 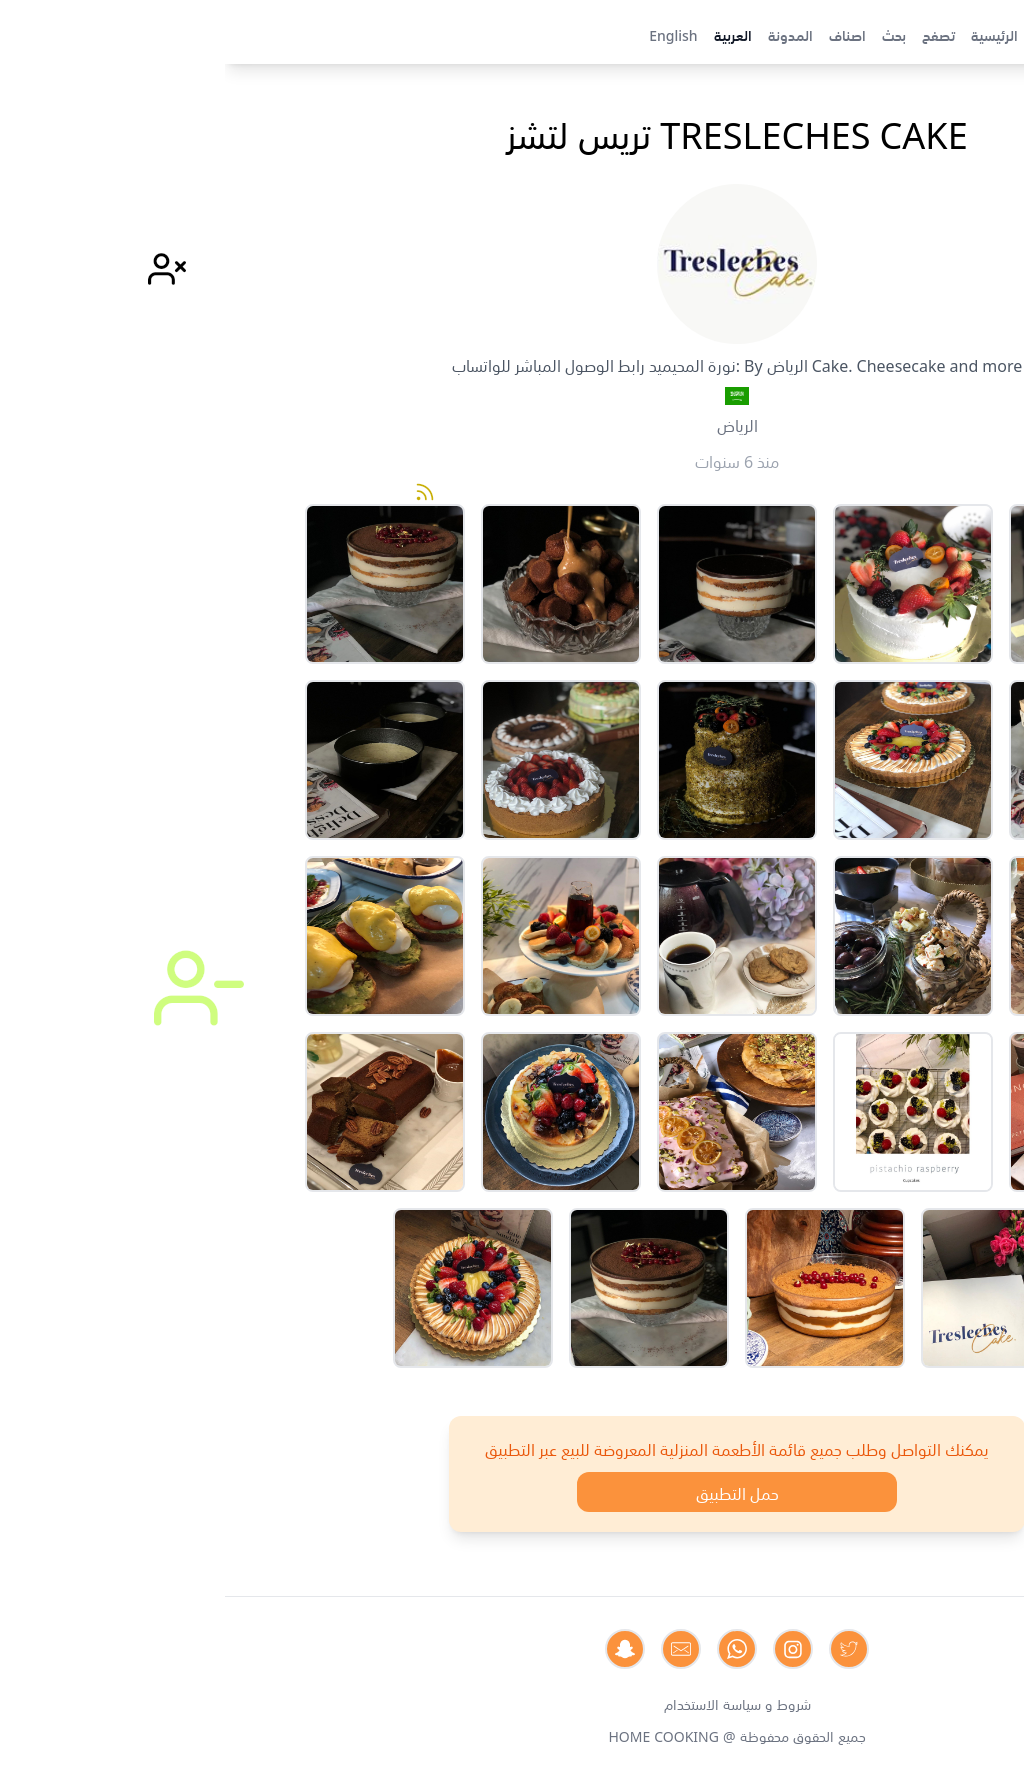 What do you see at coordinates (425, 492) in the screenshot?
I see `subscribe to RSS feed` at bounding box center [425, 492].